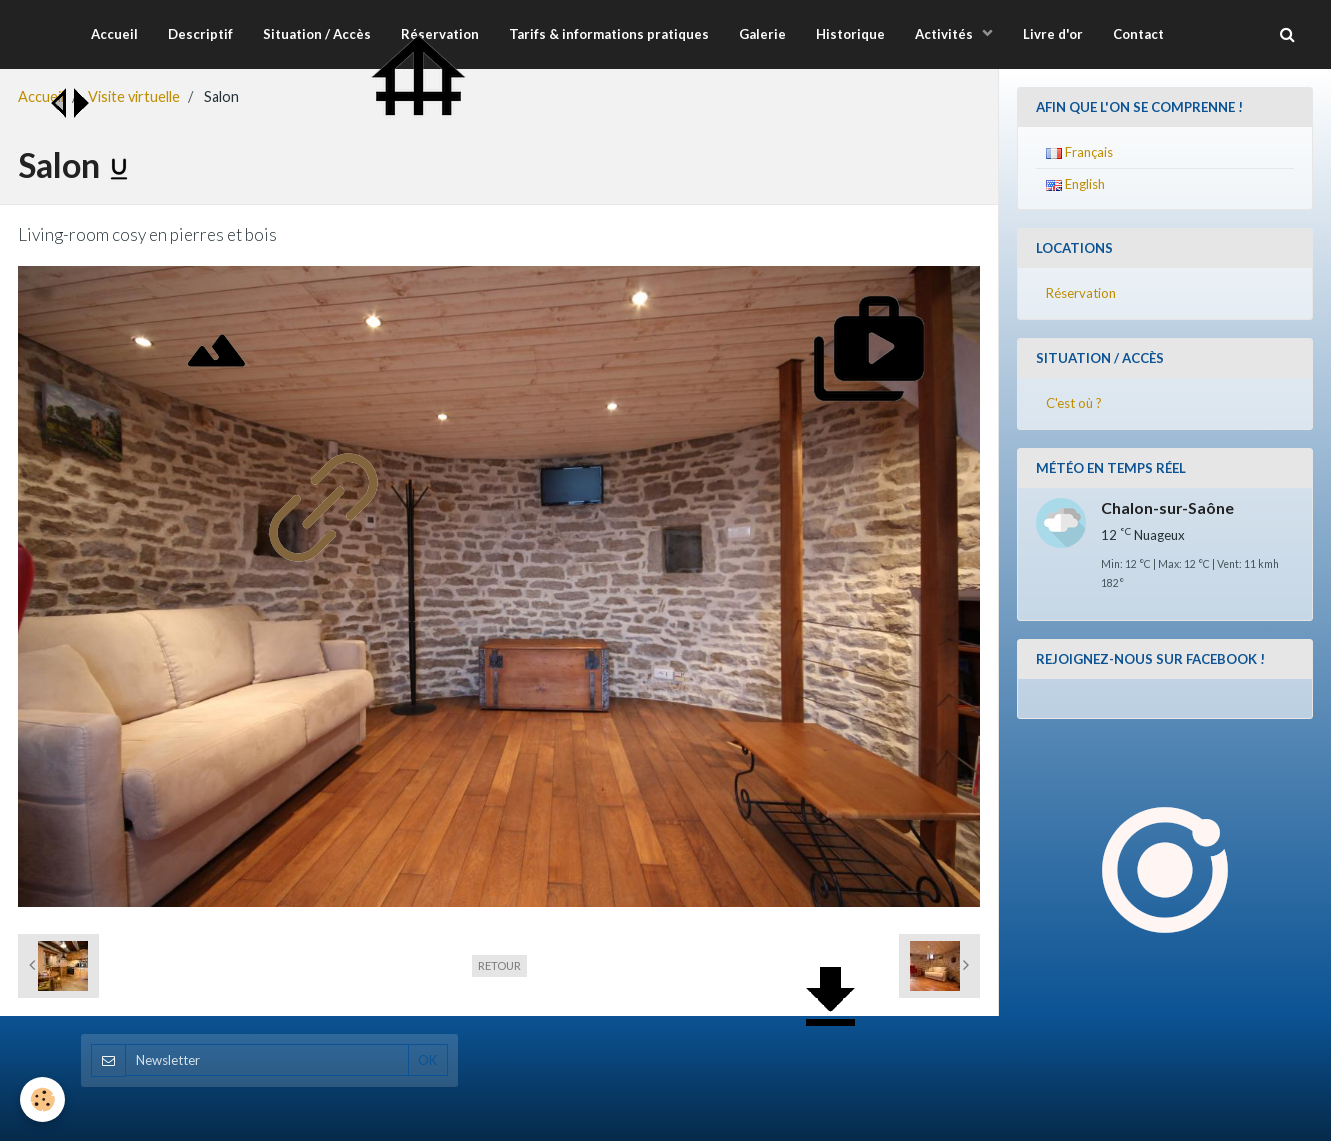 The height and width of the screenshot is (1141, 1331). Describe the element at coordinates (70, 103) in the screenshot. I see `switch to left panel or view` at that location.